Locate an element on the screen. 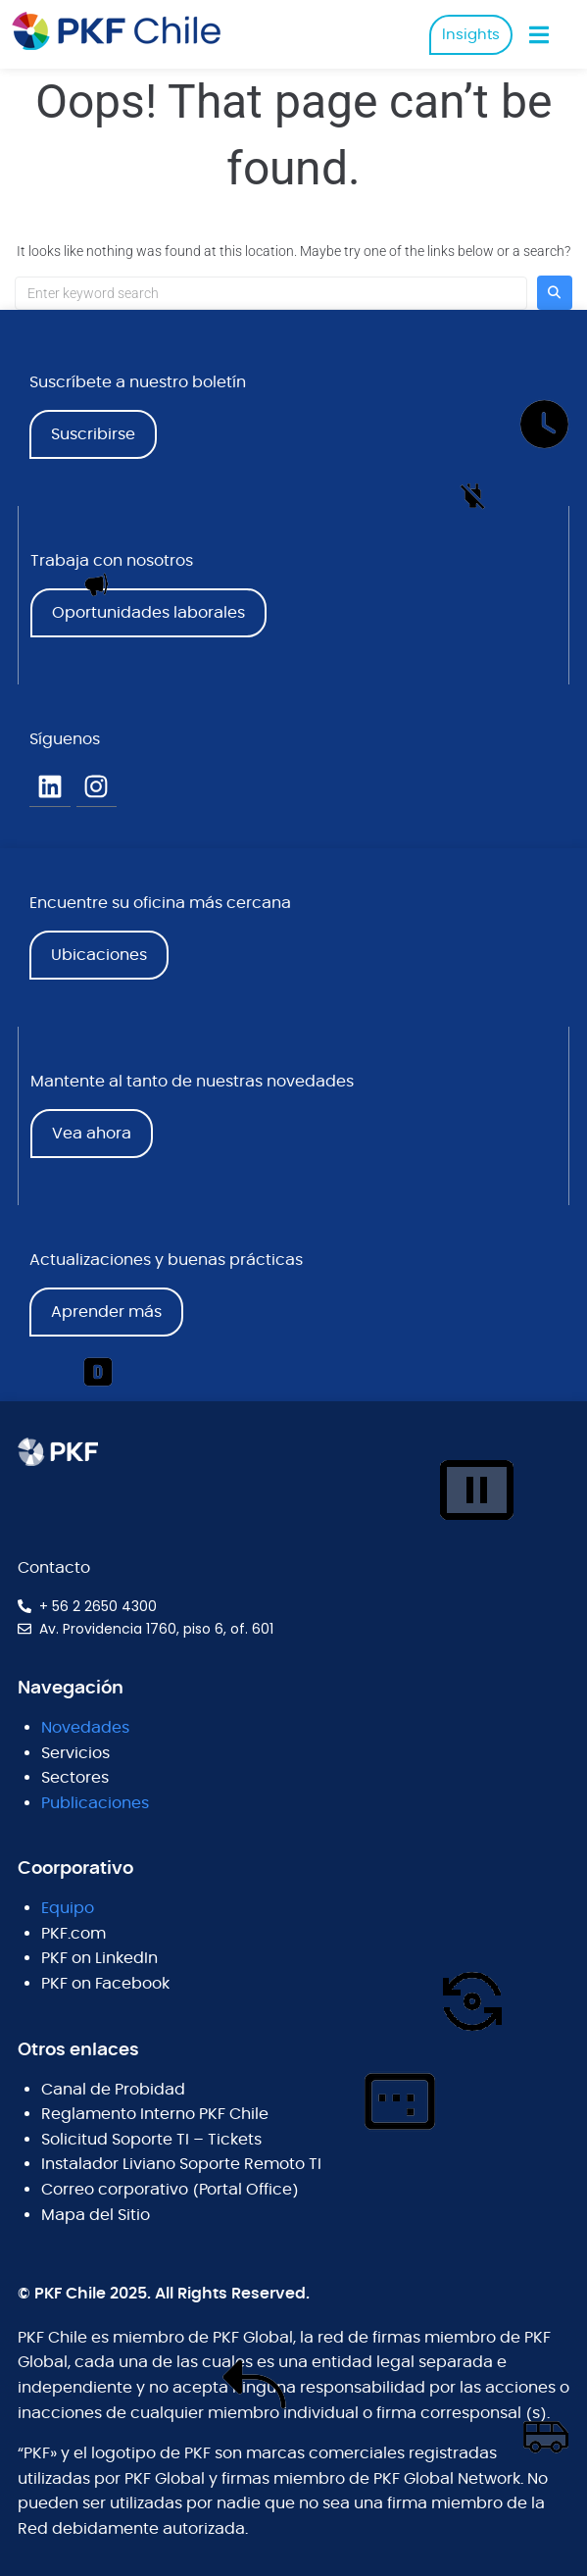 Image resolution: width=587 pixels, height=2576 pixels. power or electrical connection is disabled is located at coordinates (472, 495).